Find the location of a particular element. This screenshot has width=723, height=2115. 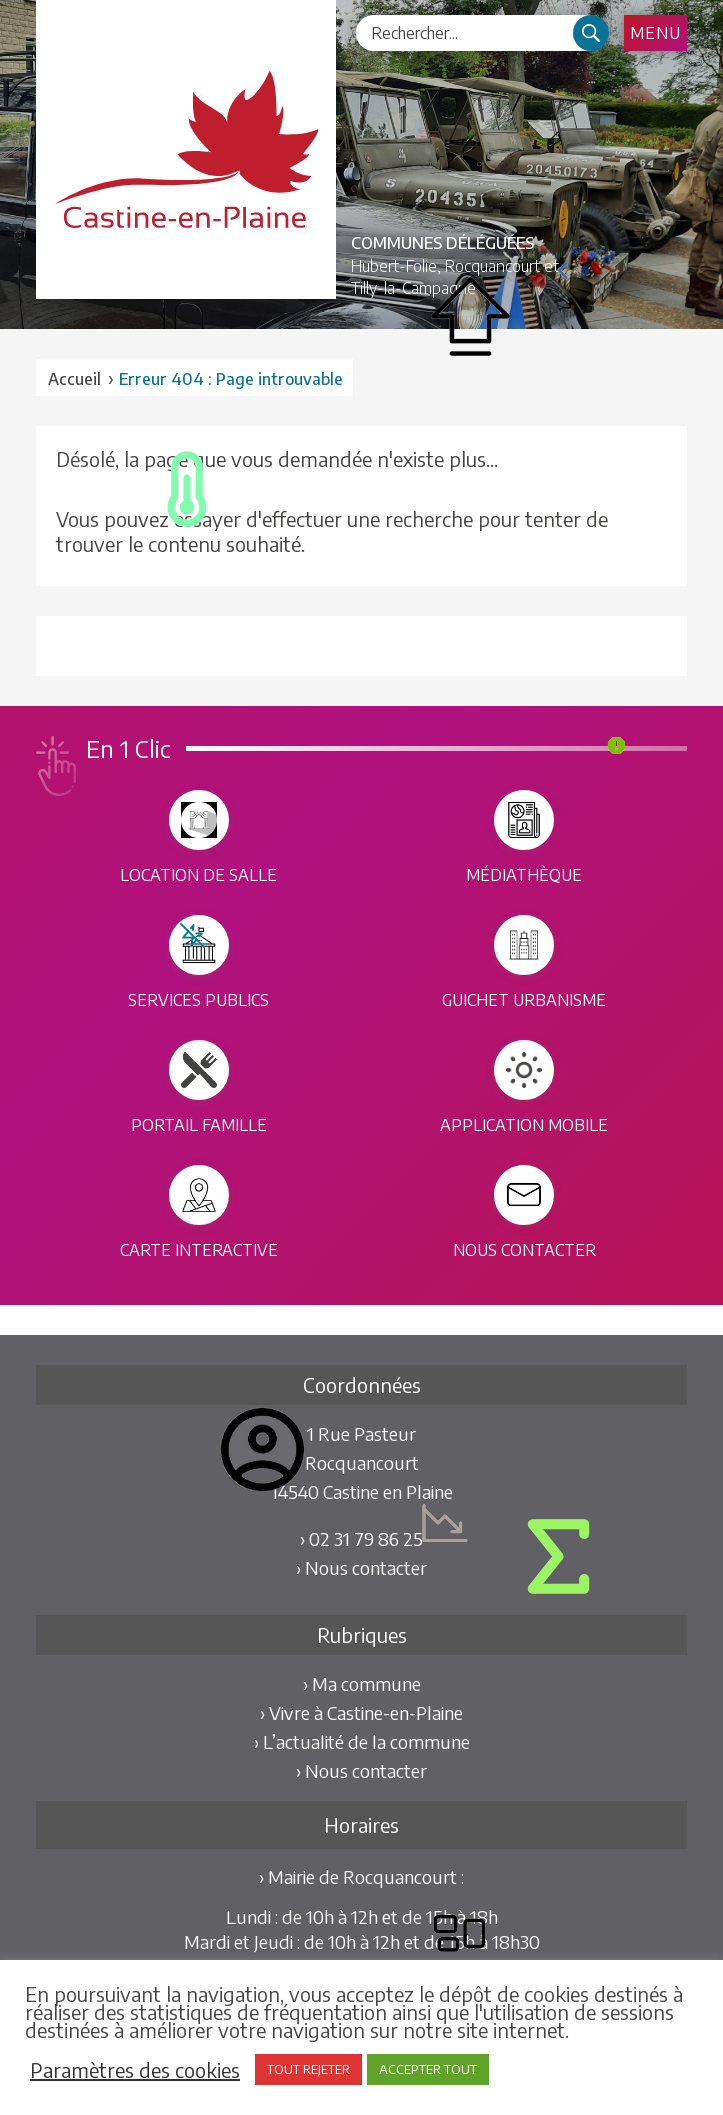

go back to the previous screen is located at coordinates (563, 270).